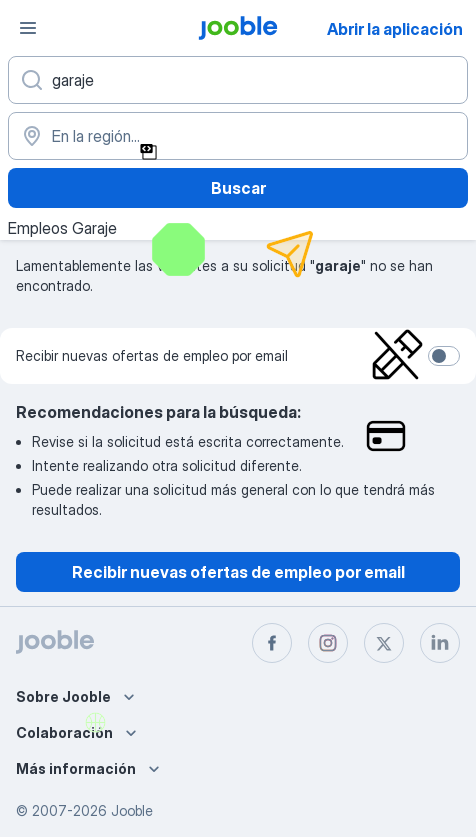 The width and height of the screenshot is (476, 837). Describe the element at coordinates (95, 722) in the screenshot. I see `access sports or basketball-related content` at that location.